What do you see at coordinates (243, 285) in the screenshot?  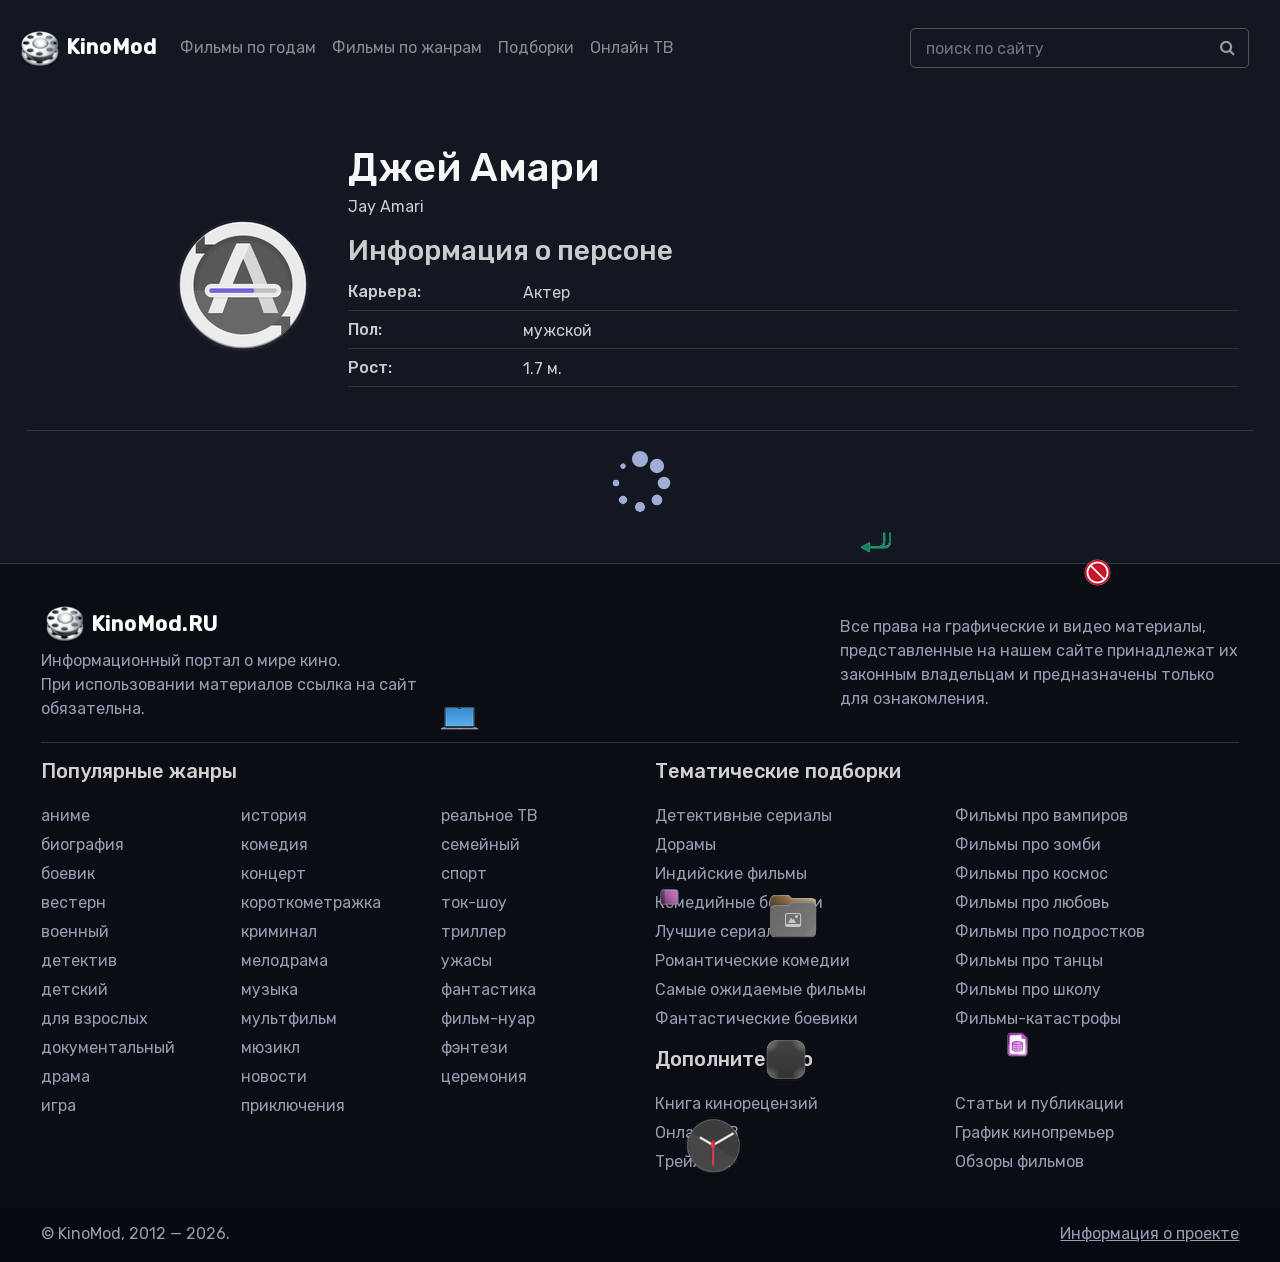 I see `check for available software updates` at bounding box center [243, 285].